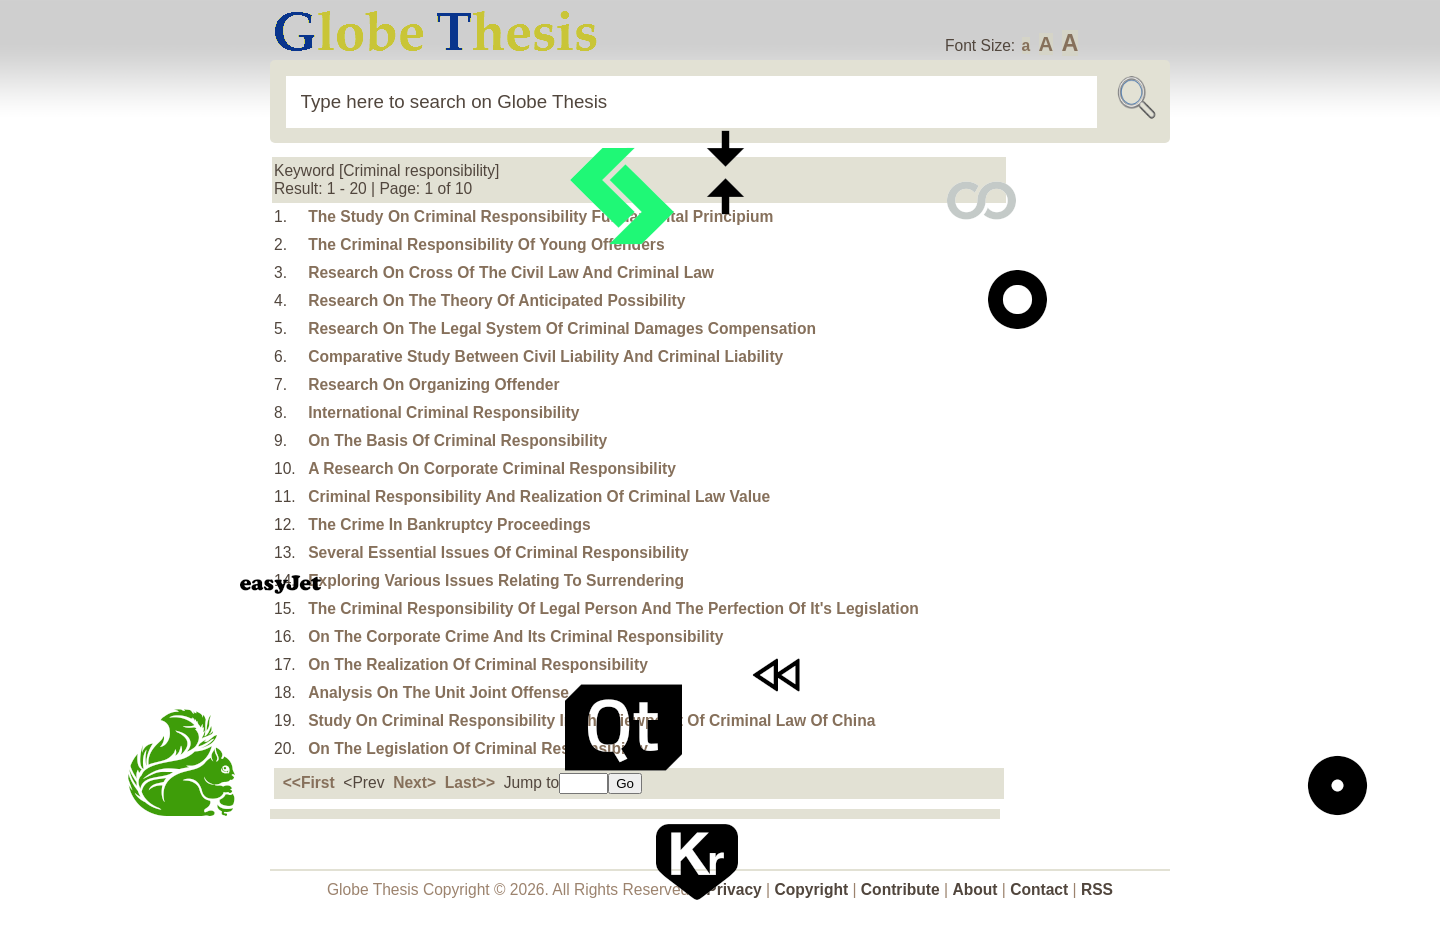 This screenshot has height=947, width=1440. What do you see at coordinates (280, 584) in the screenshot?
I see `easyJet airline app or website` at bounding box center [280, 584].